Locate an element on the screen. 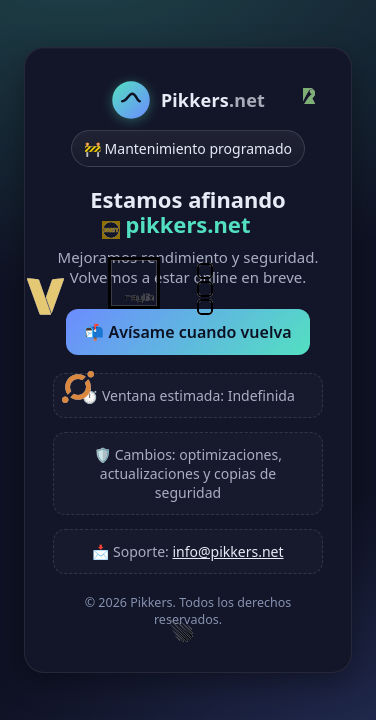 This screenshot has width=376, height=720. blackmagic design company logo is located at coordinates (205, 289).